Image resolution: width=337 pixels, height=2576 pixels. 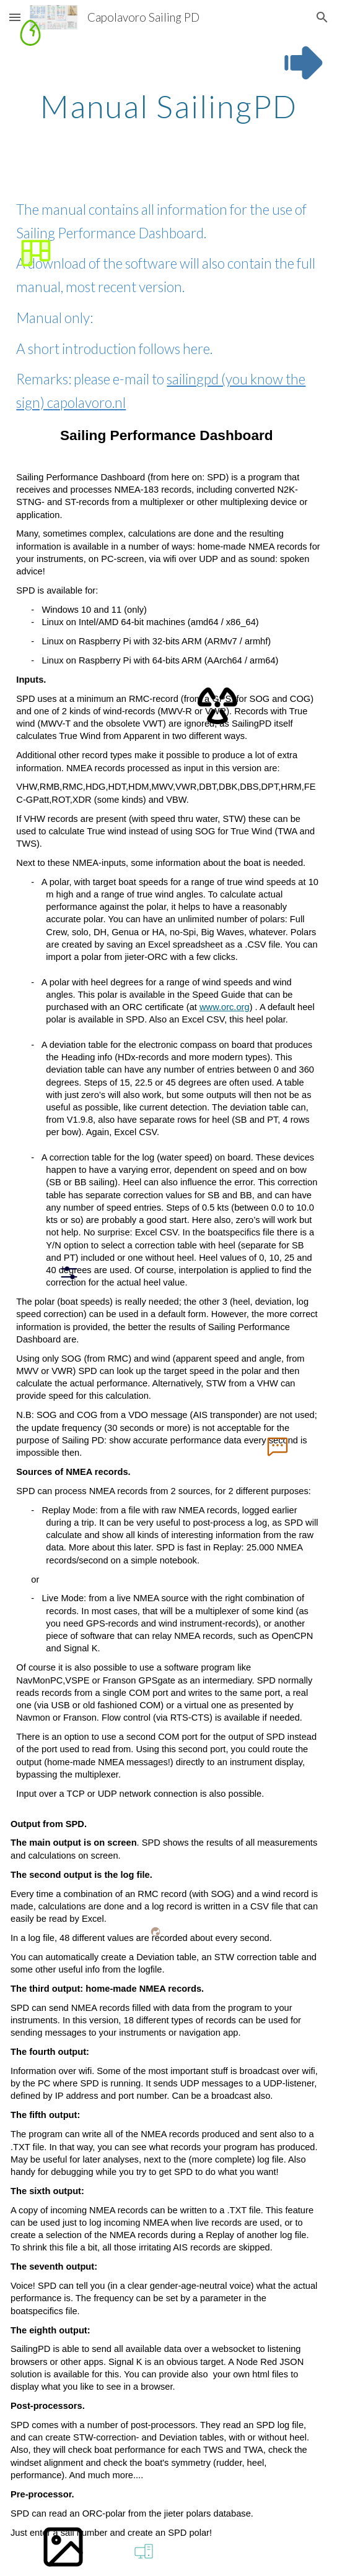 I want to click on indicates a cracked or broken item, so click(x=30, y=33).